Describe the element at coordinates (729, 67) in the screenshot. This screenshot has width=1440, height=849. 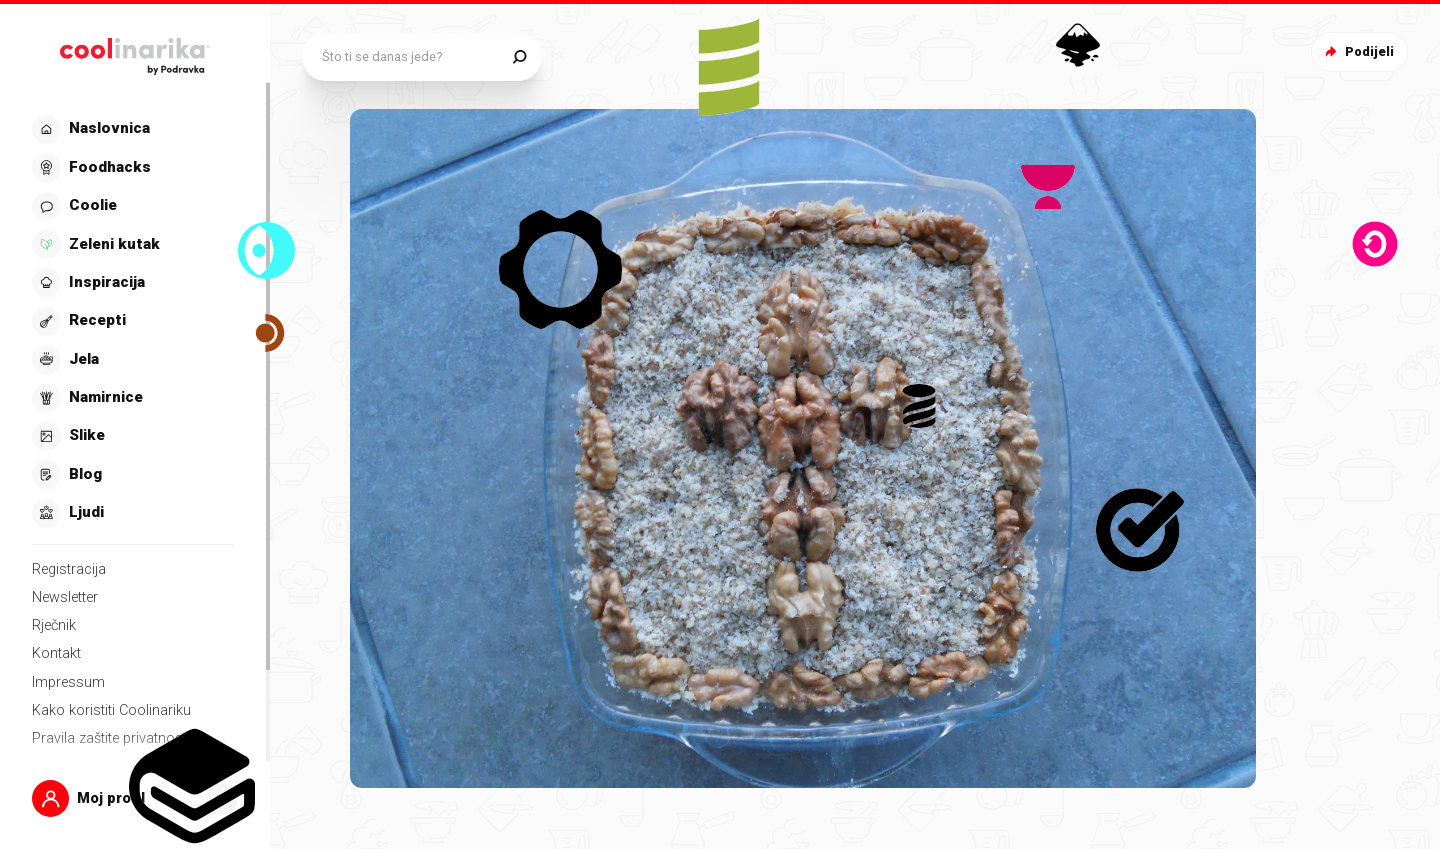
I see `scala programming language logo` at that location.